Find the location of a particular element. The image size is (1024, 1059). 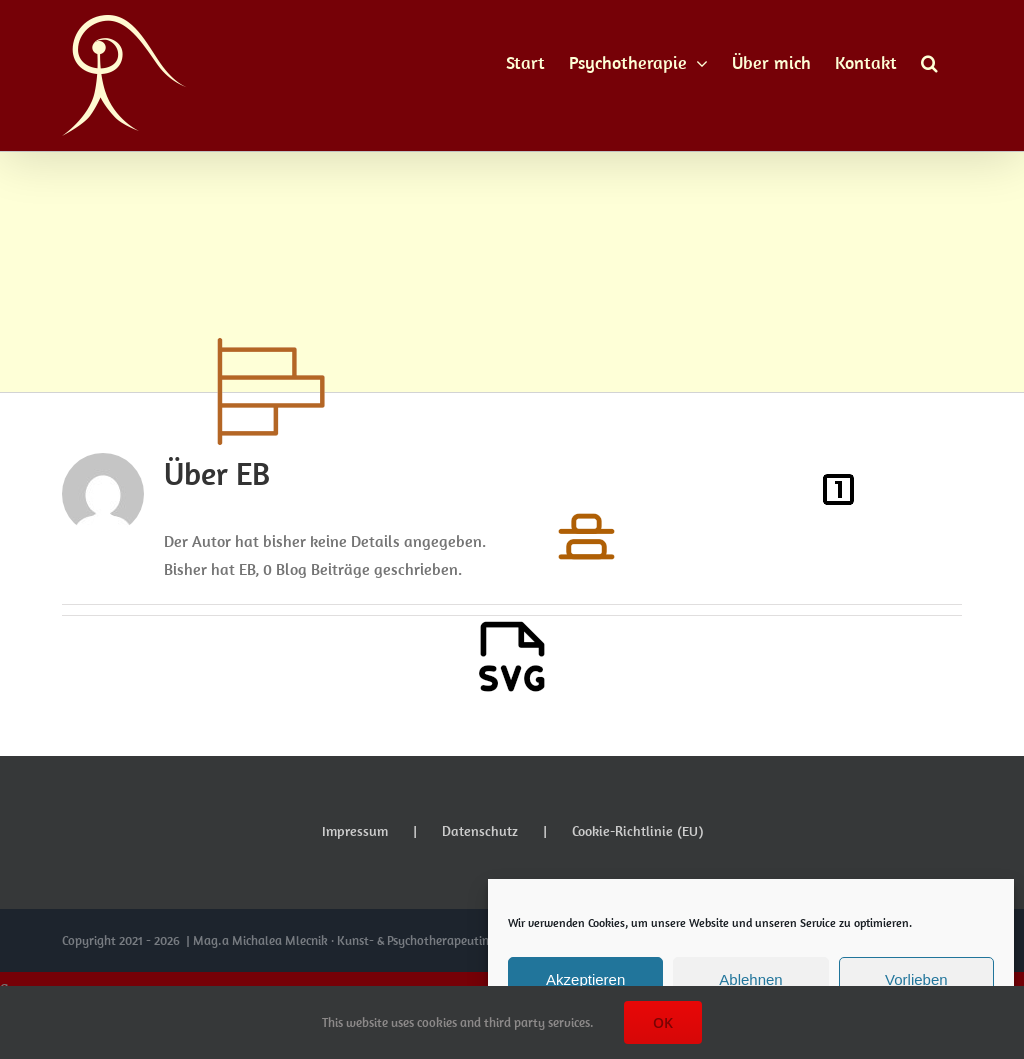

select option one or first choice is located at coordinates (838, 489).